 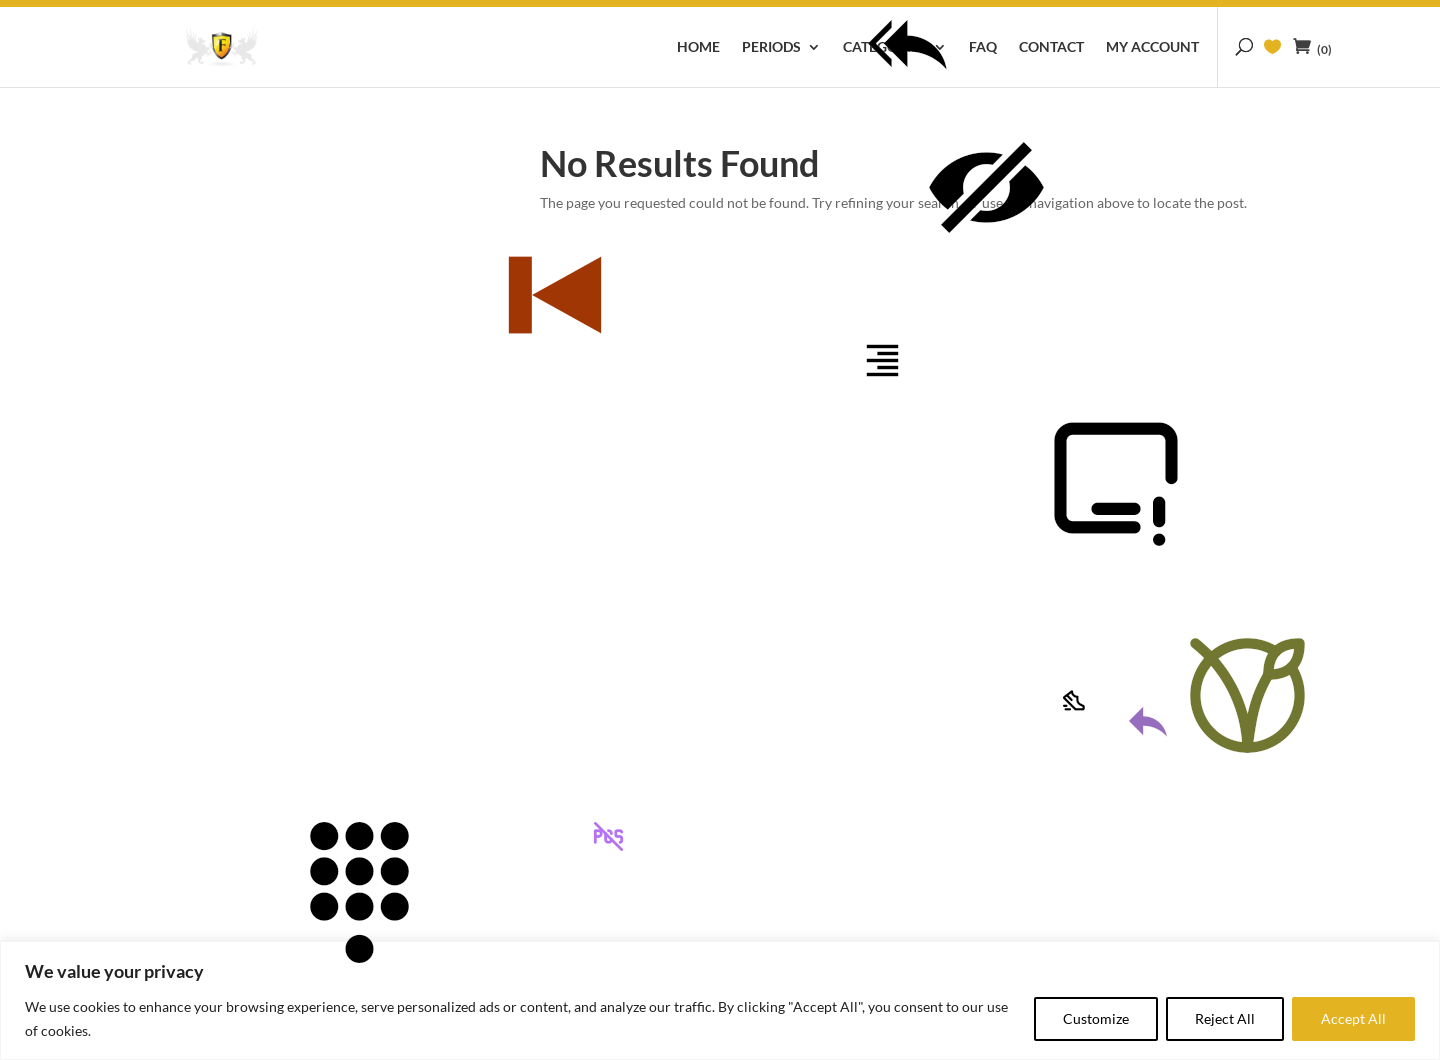 What do you see at coordinates (1247, 695) in the screenshot?
I see `filter for vegan menu options` at bounding box center [1247, 695].